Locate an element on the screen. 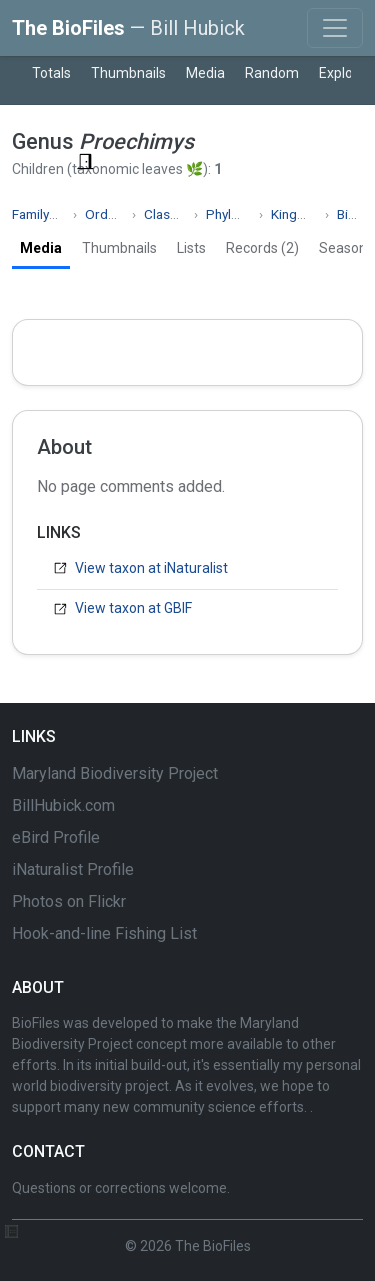 This screenshot has width=375, height=1281. open your notebook or notes is located at coordinates (11, 1231).